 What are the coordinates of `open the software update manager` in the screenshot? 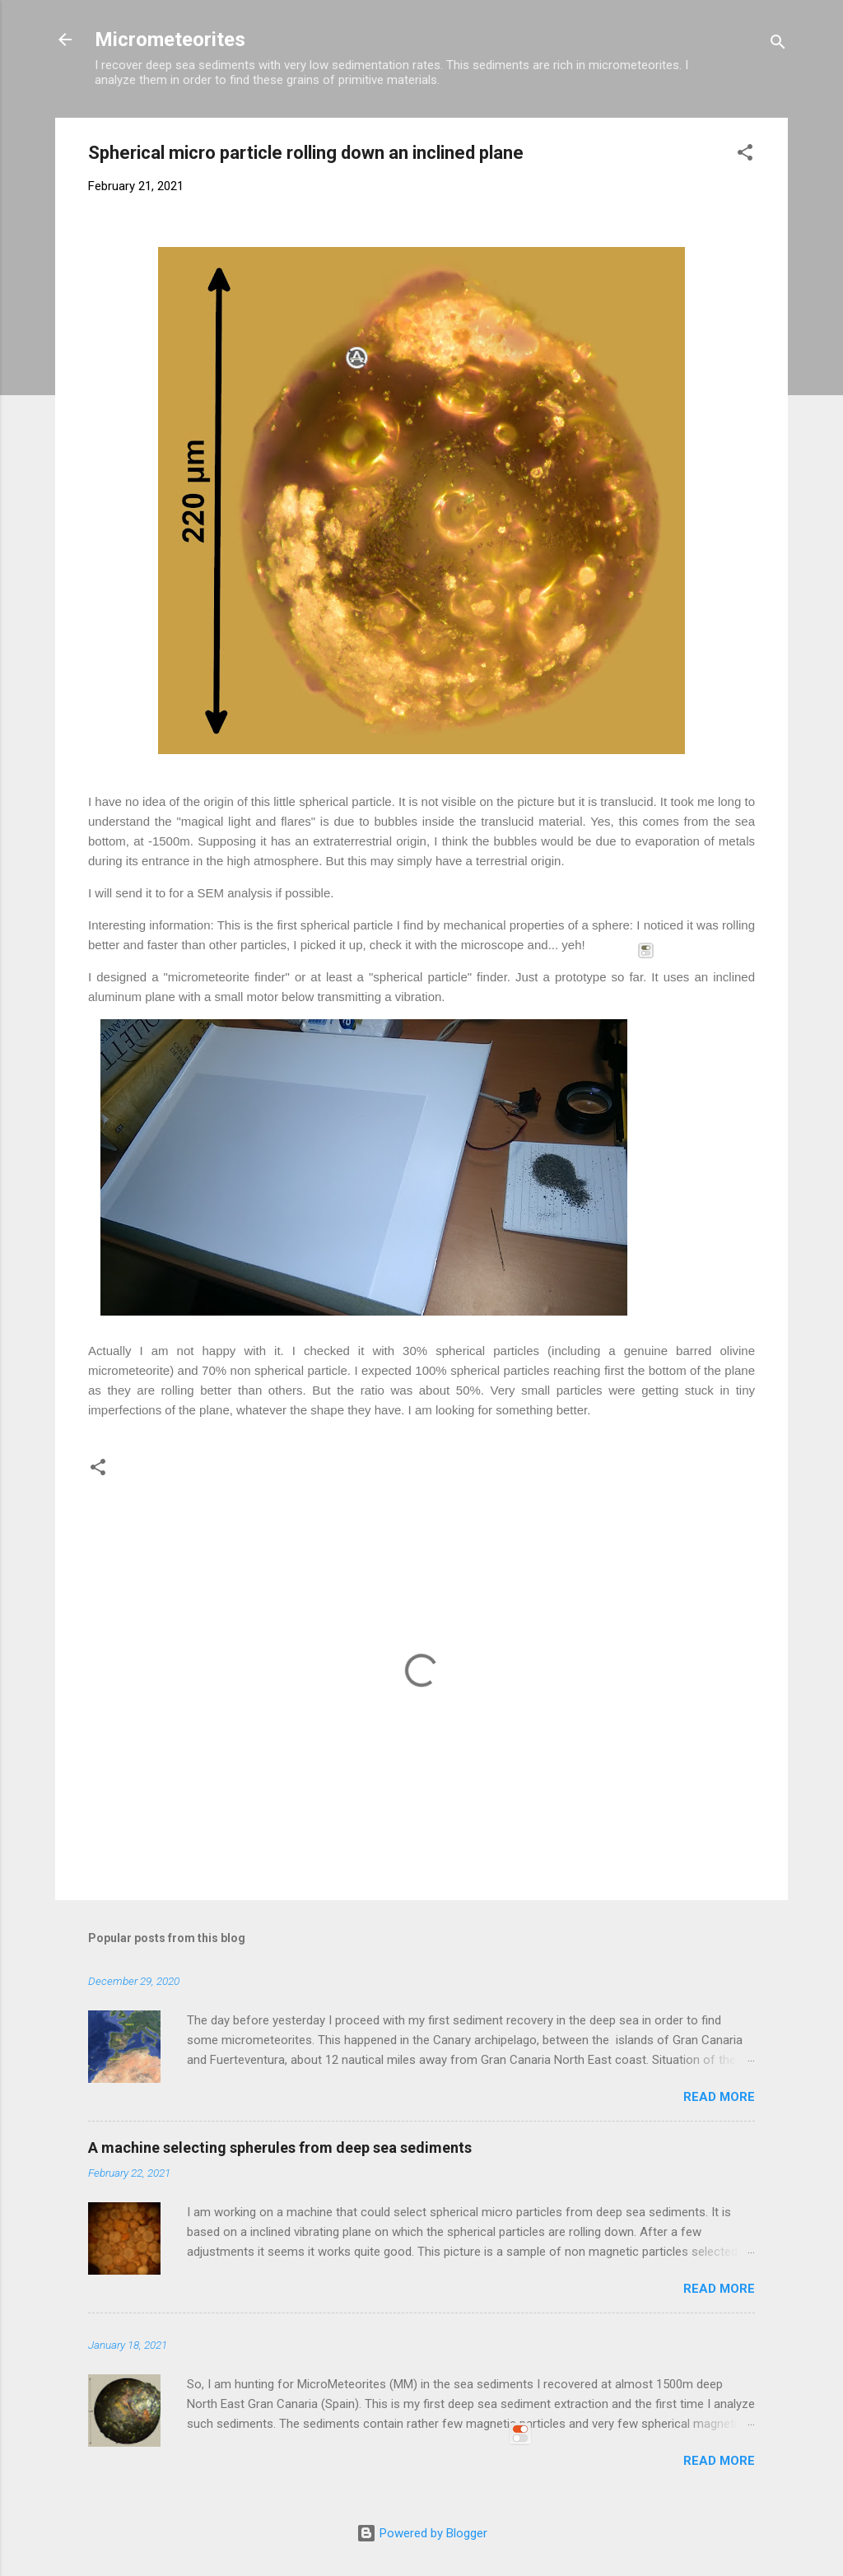 It's located at (356, 357).